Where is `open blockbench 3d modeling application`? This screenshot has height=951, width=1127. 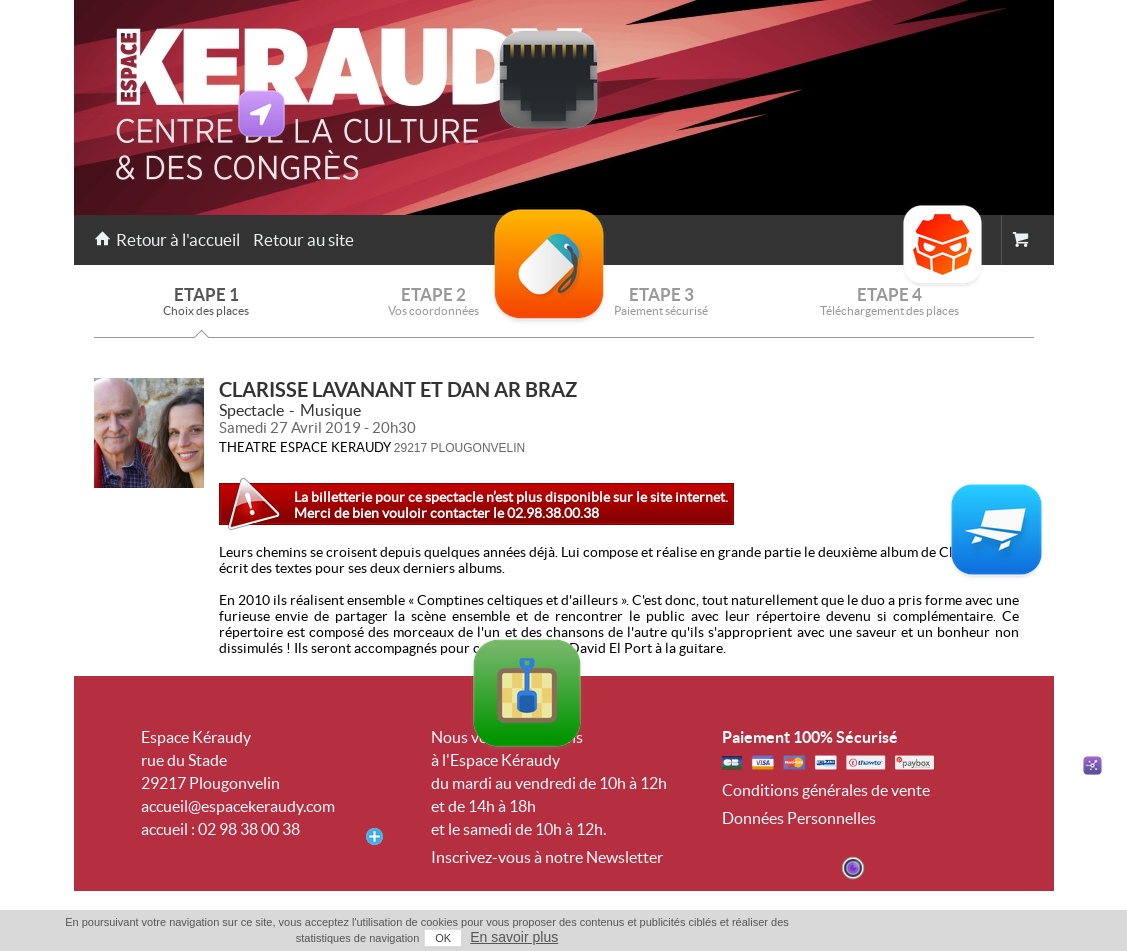
open blockbench 3d modeling application is located at coordinates (996, 529).